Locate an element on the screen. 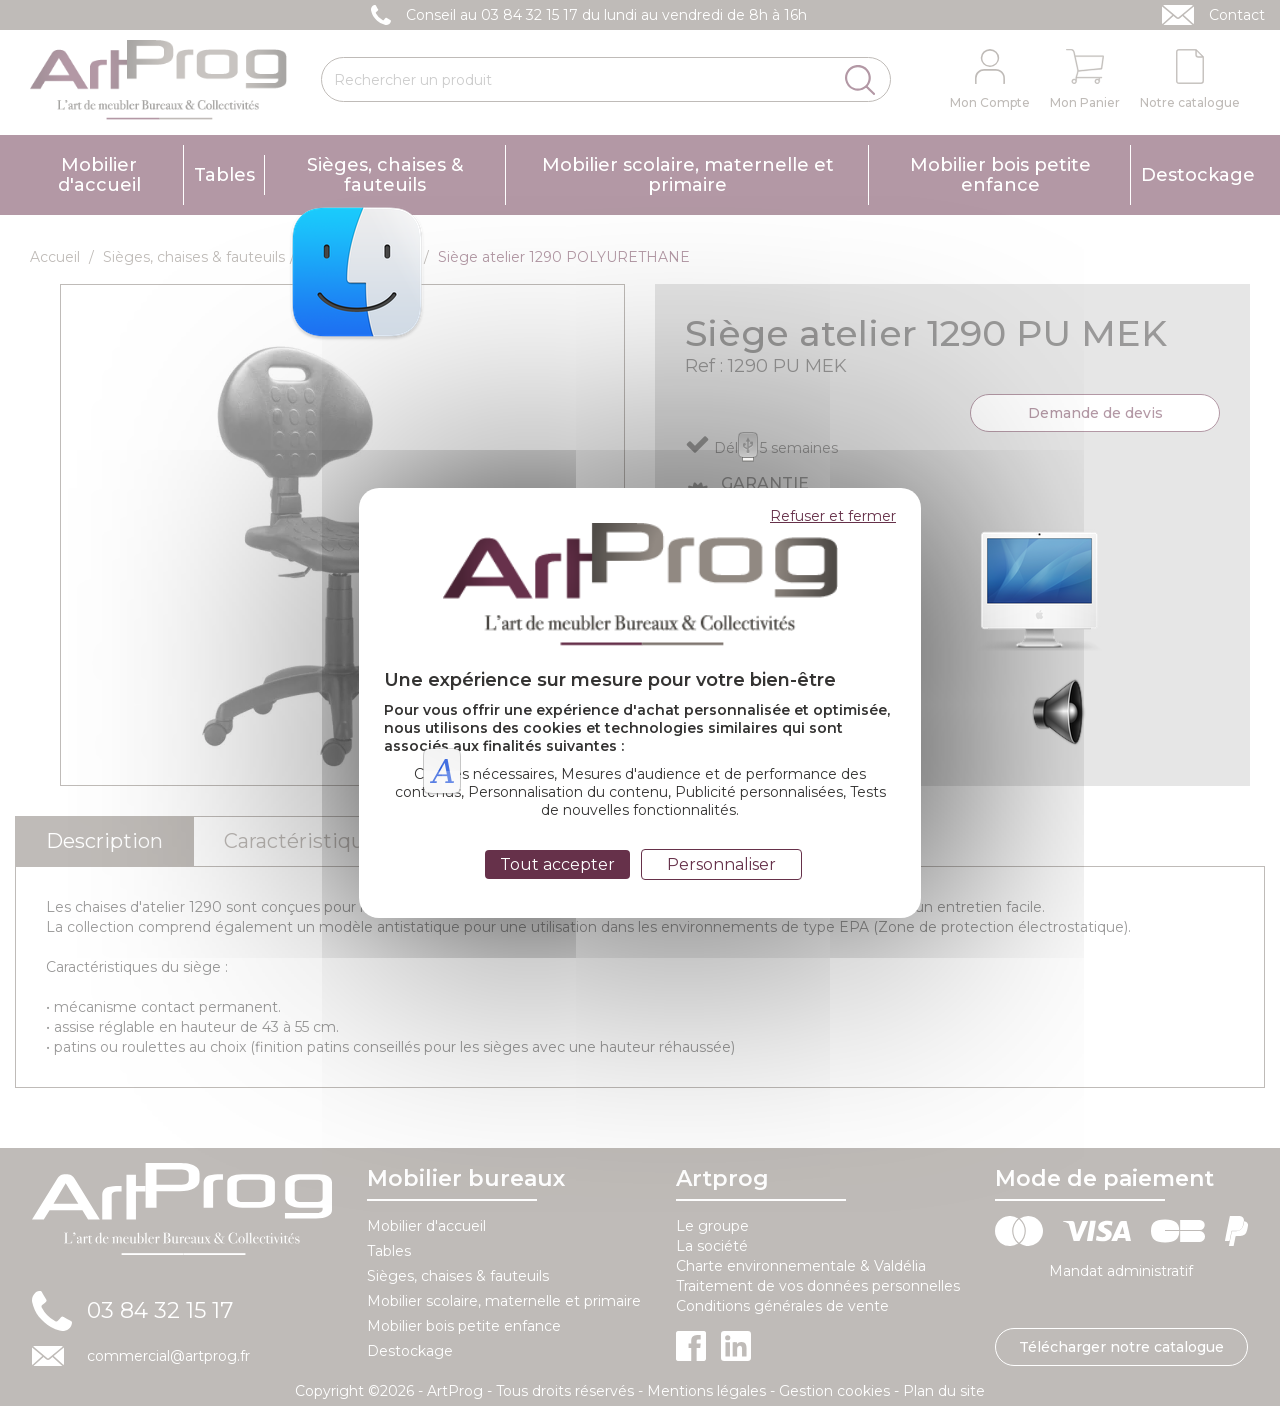 The width and height of the screenshot is (1280, 1406). access audio library in iMovie is located at coordinates (1059, 712).